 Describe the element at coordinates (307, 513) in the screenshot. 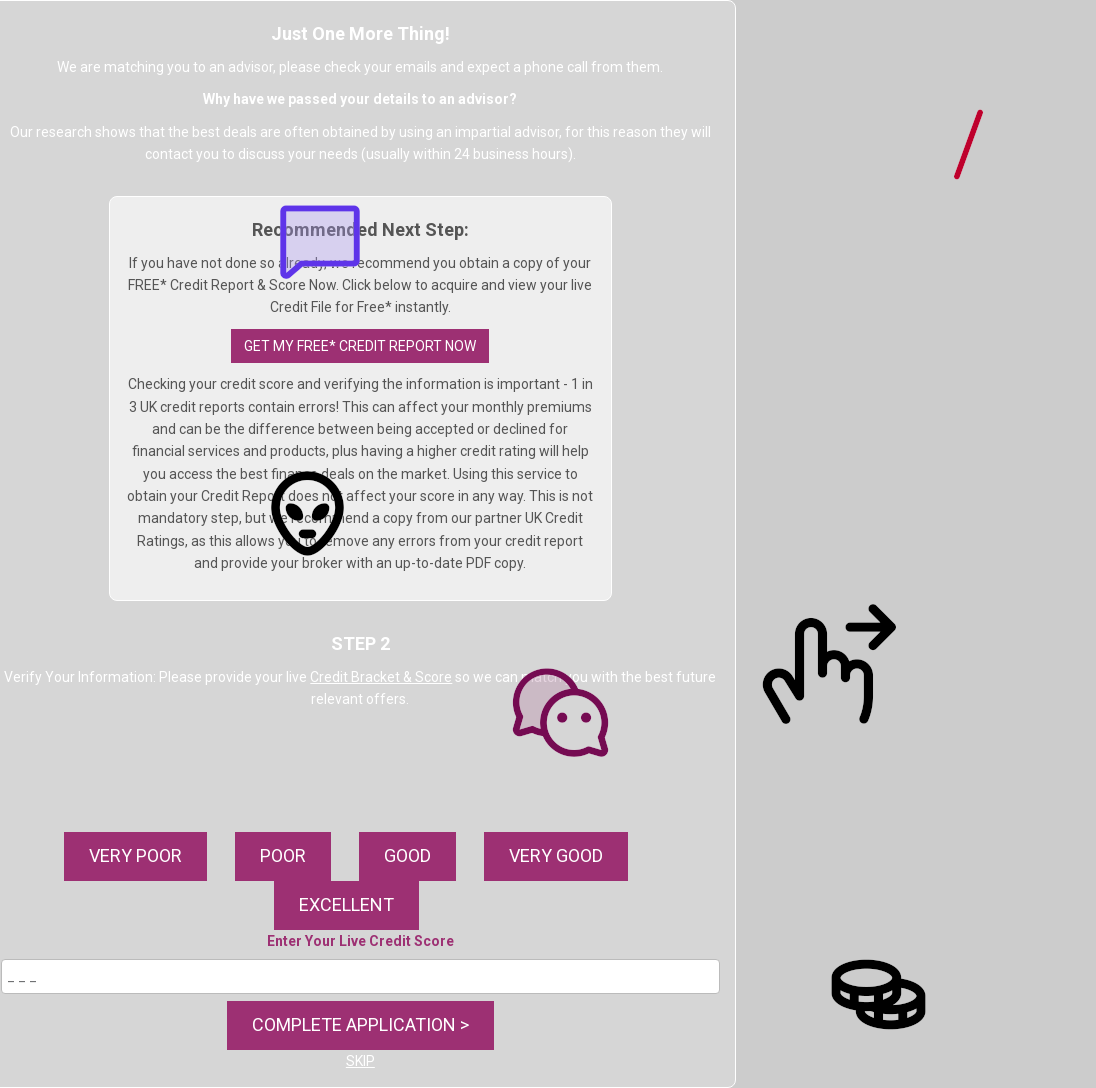

I see `view or access sci-fi themed content` at that location.